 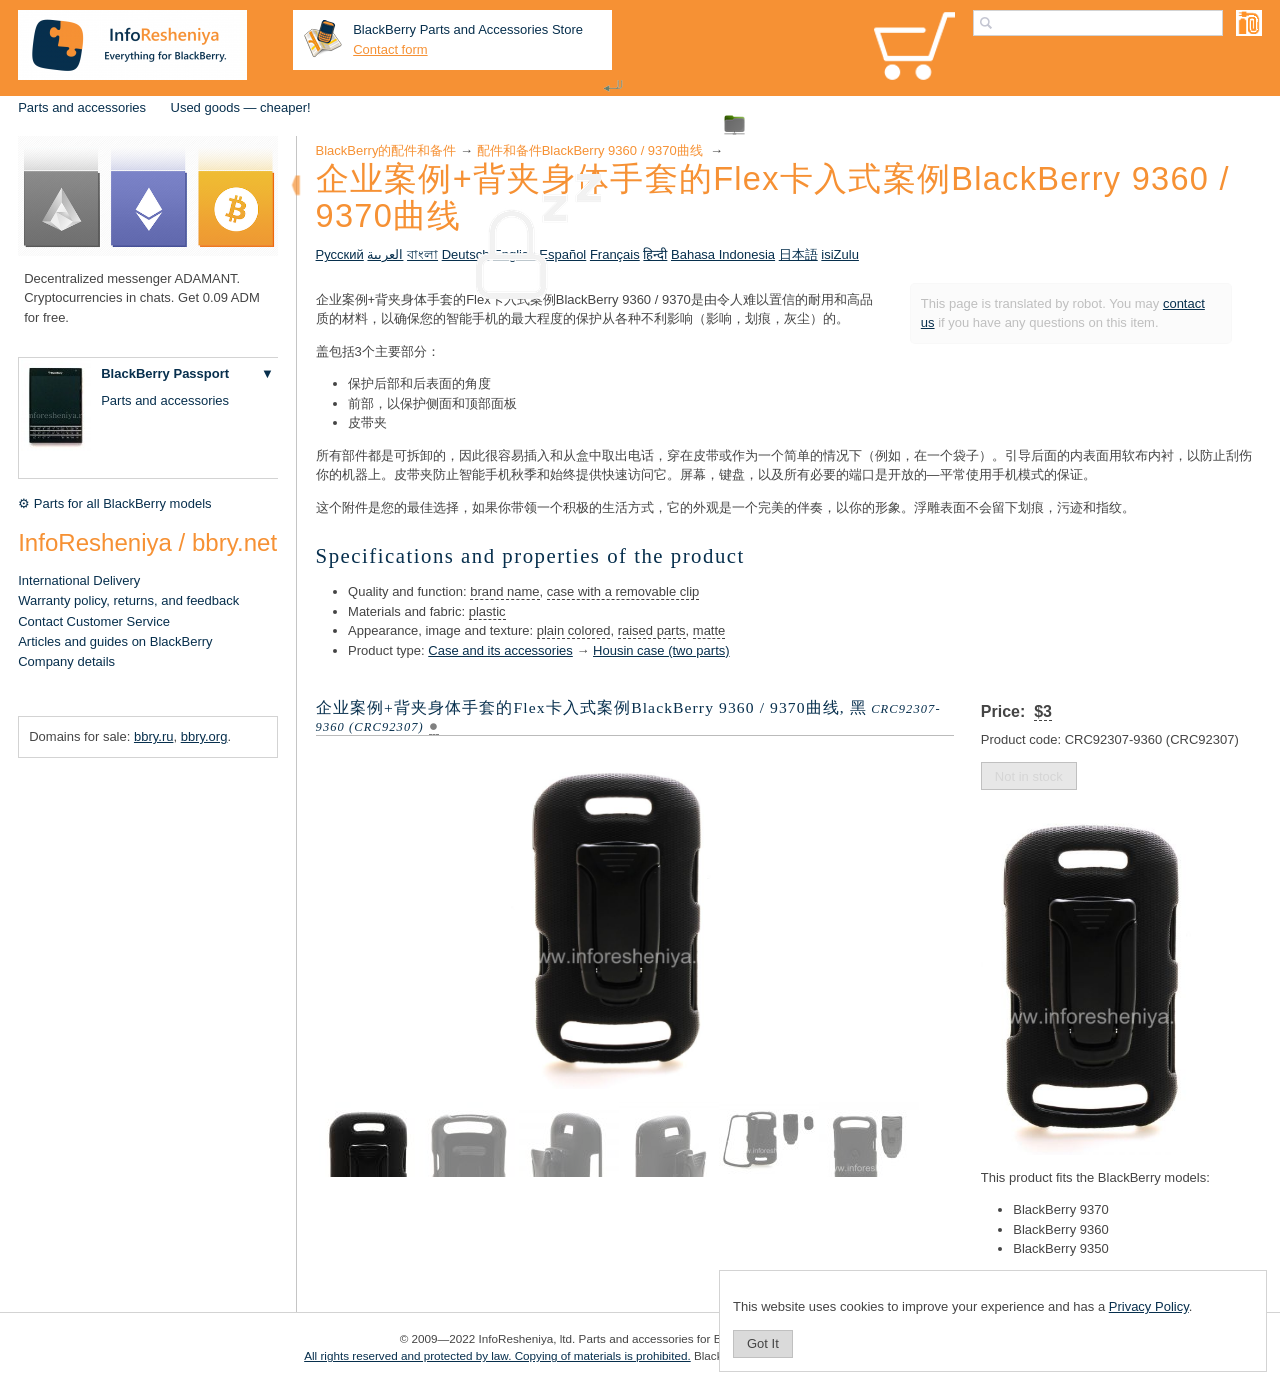 What do you see at coordinates (612, 84) in the screenshot?
I see `reply to all recipients in an email thread` at bounding box center [612, 84].